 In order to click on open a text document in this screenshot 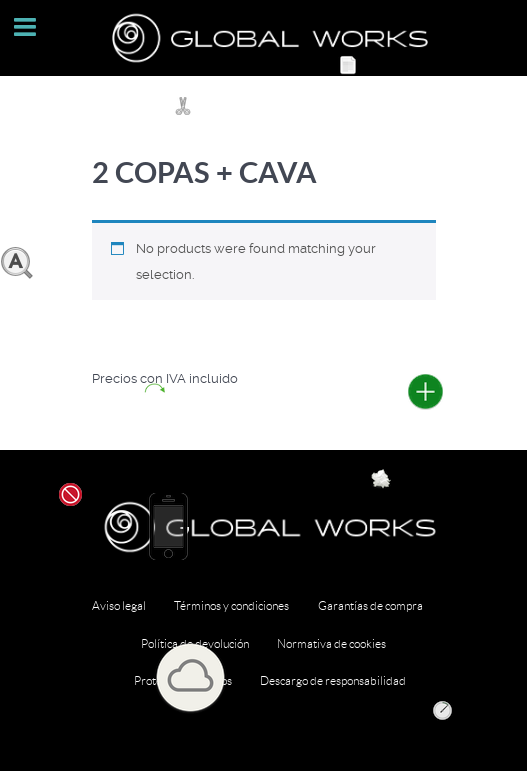, I will do `click(348, 65)`.